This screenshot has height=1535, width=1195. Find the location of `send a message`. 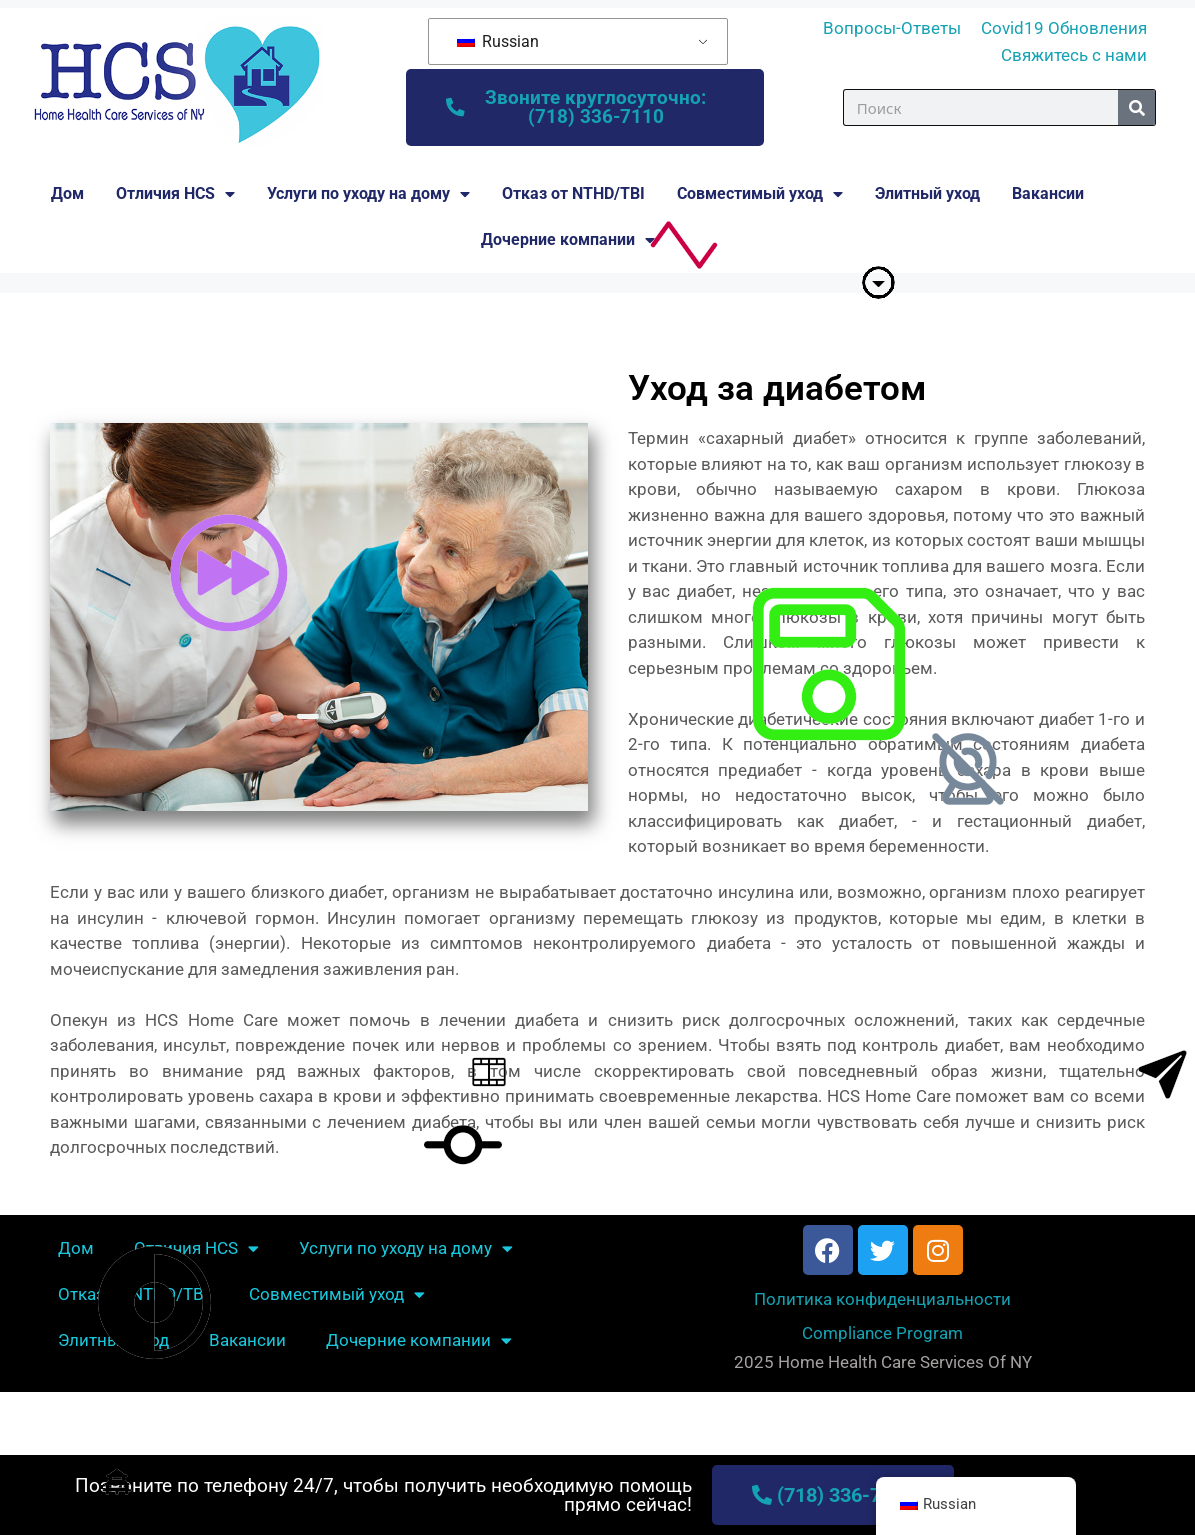

send a message is located at coordinates (1162, 1074).